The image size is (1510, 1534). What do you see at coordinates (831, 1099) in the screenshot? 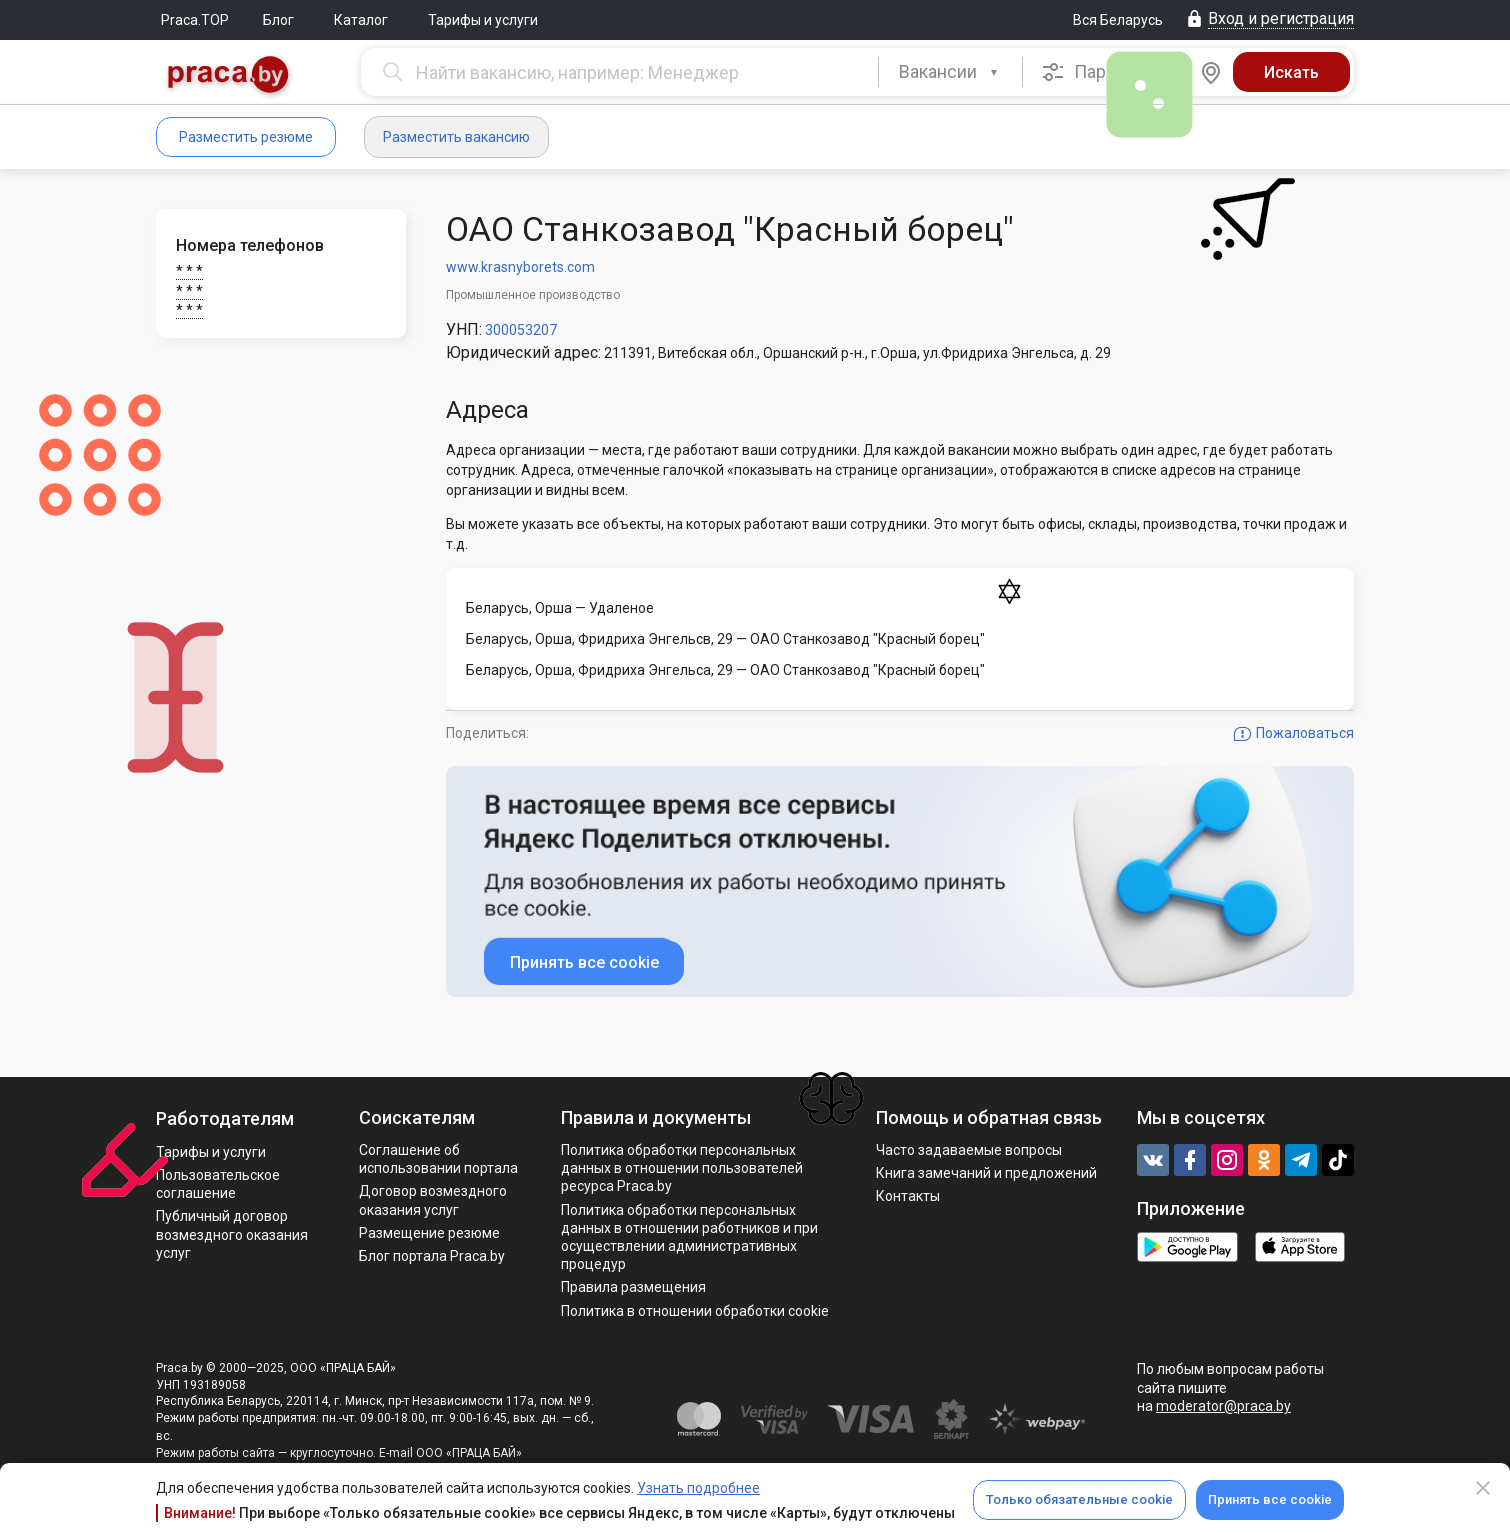
I see `access AI or smart features` at bounding box center [831, 1099].